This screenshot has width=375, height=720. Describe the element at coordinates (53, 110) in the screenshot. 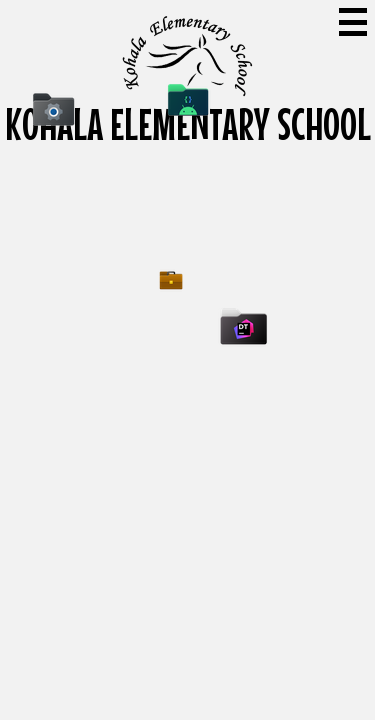

I see `access folder settings or preferences` at that location.